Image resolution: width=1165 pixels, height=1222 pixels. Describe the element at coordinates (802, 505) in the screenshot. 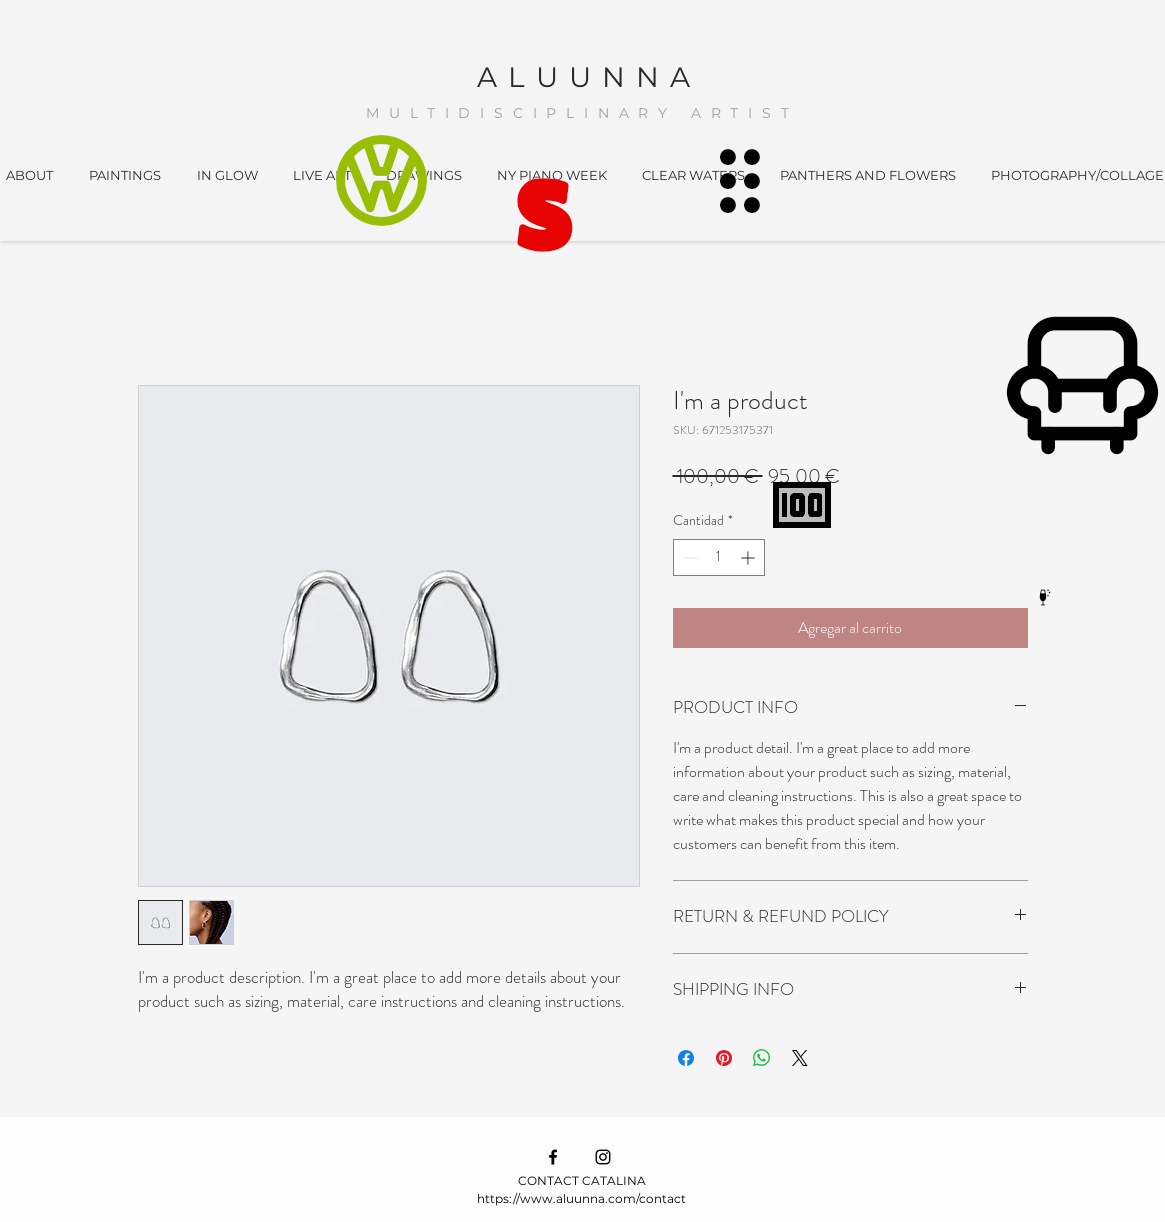

I see `view currency or money-related features` at that location.